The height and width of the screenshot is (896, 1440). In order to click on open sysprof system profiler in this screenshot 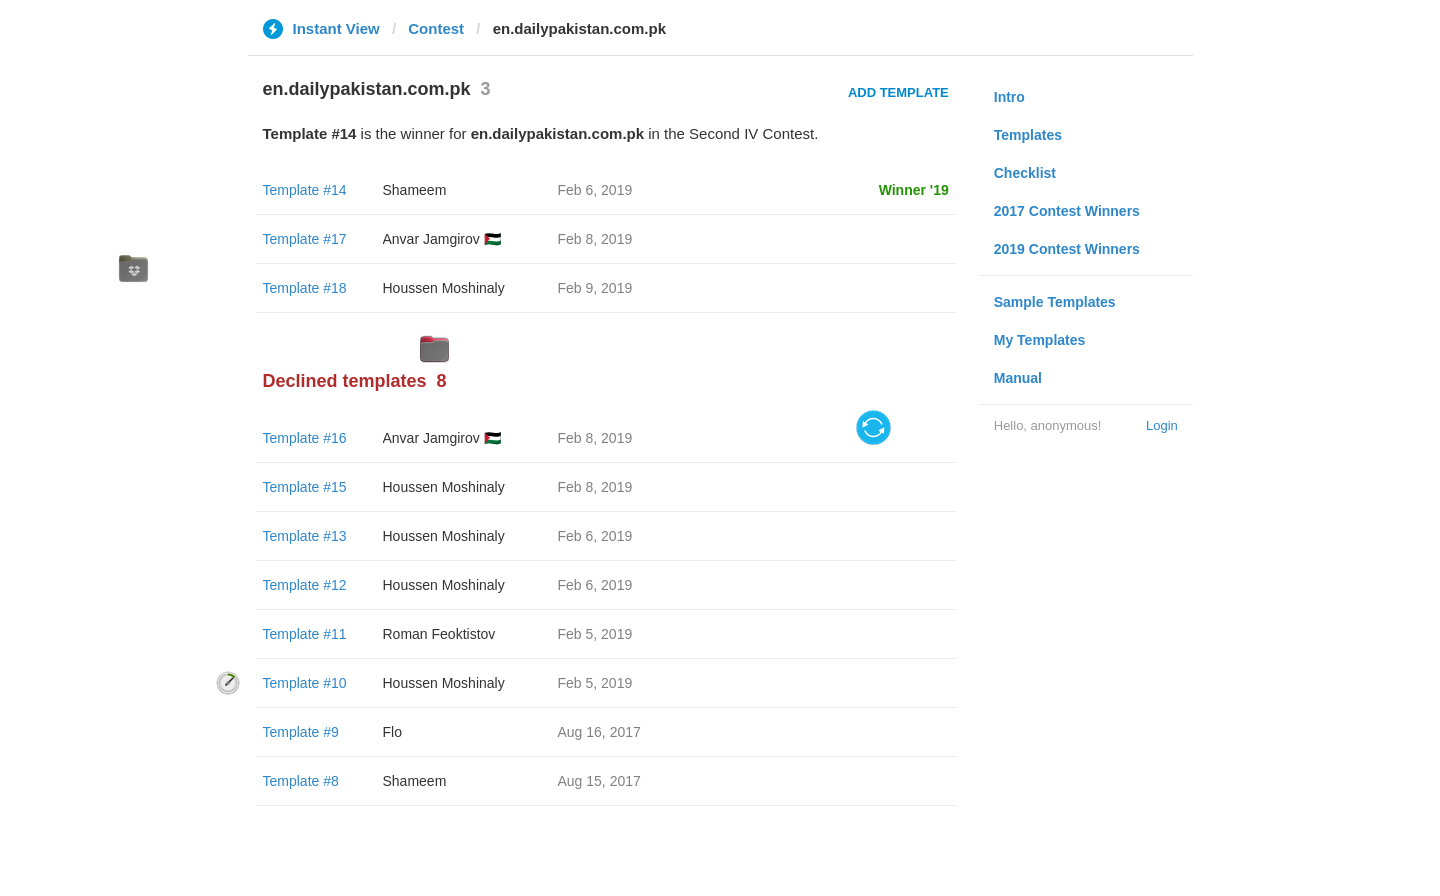, I will do `click(228, 683)`.